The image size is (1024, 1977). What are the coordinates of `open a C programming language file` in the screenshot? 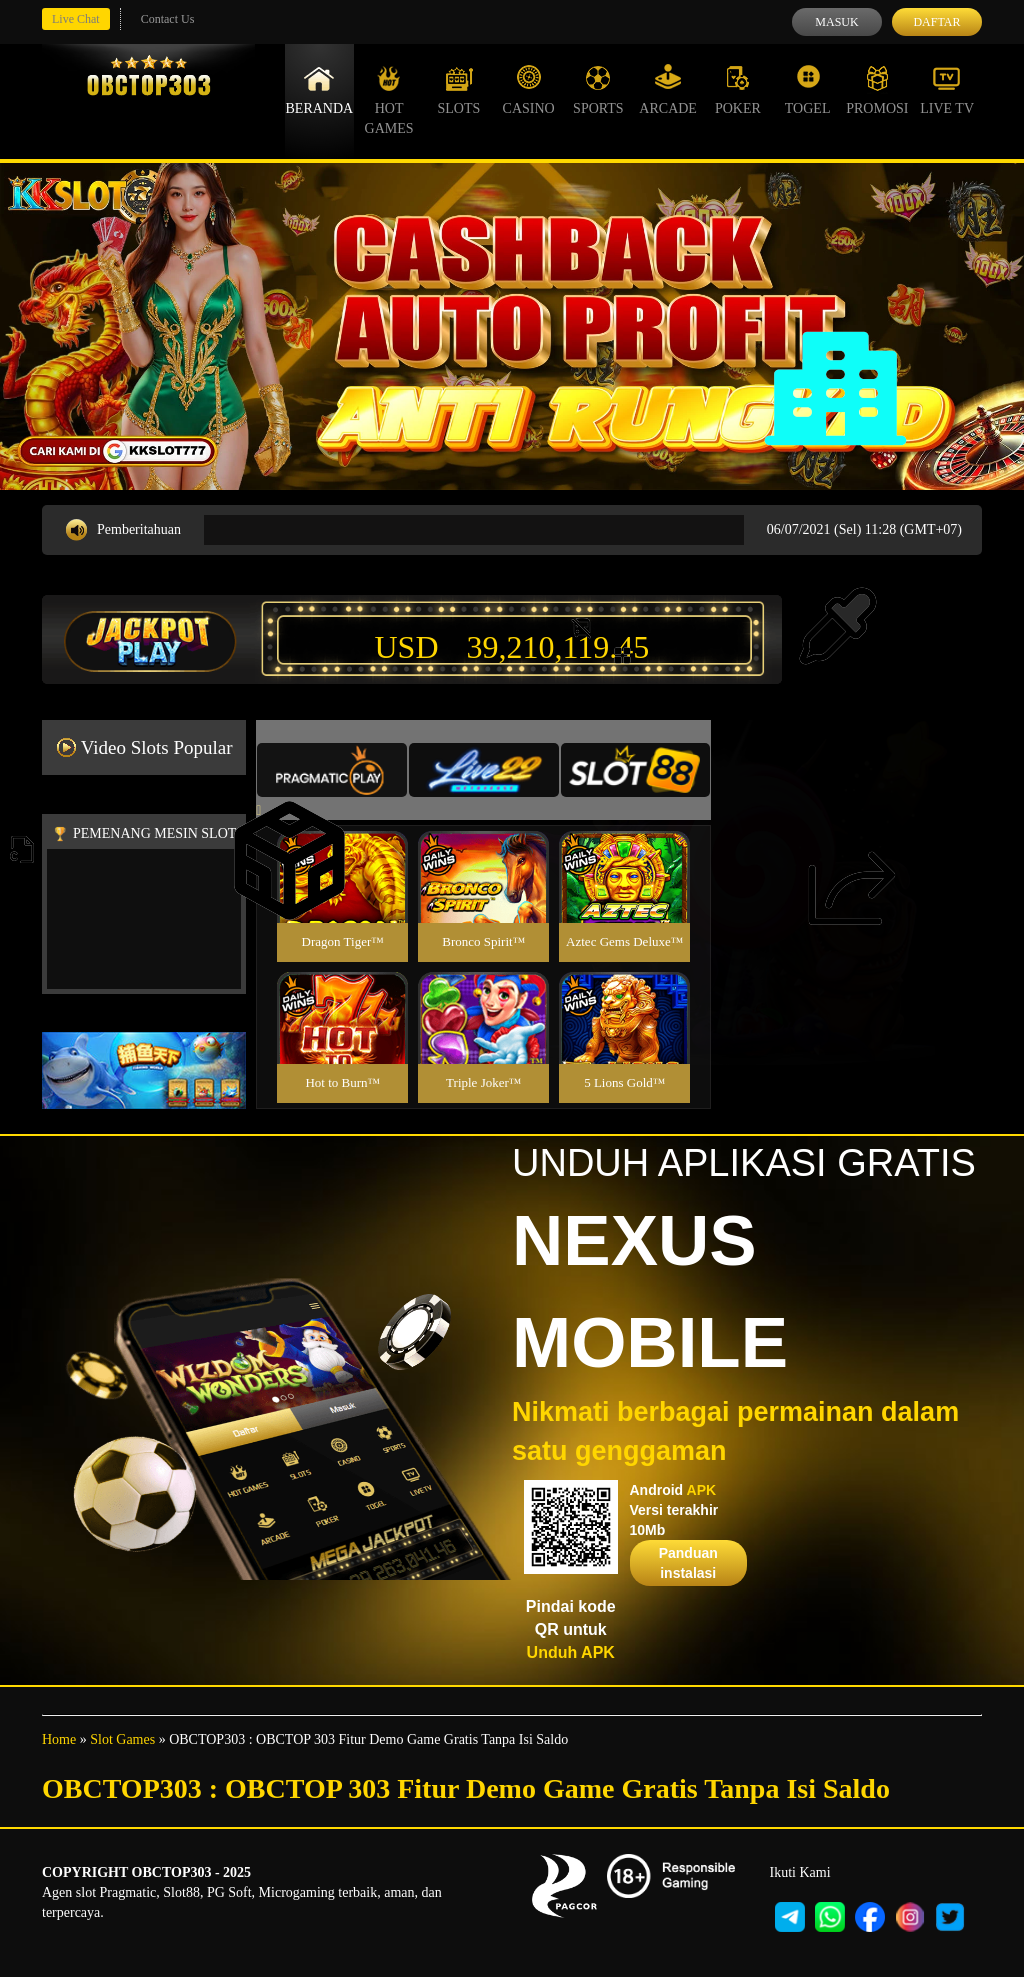 It's located at (22, 849).